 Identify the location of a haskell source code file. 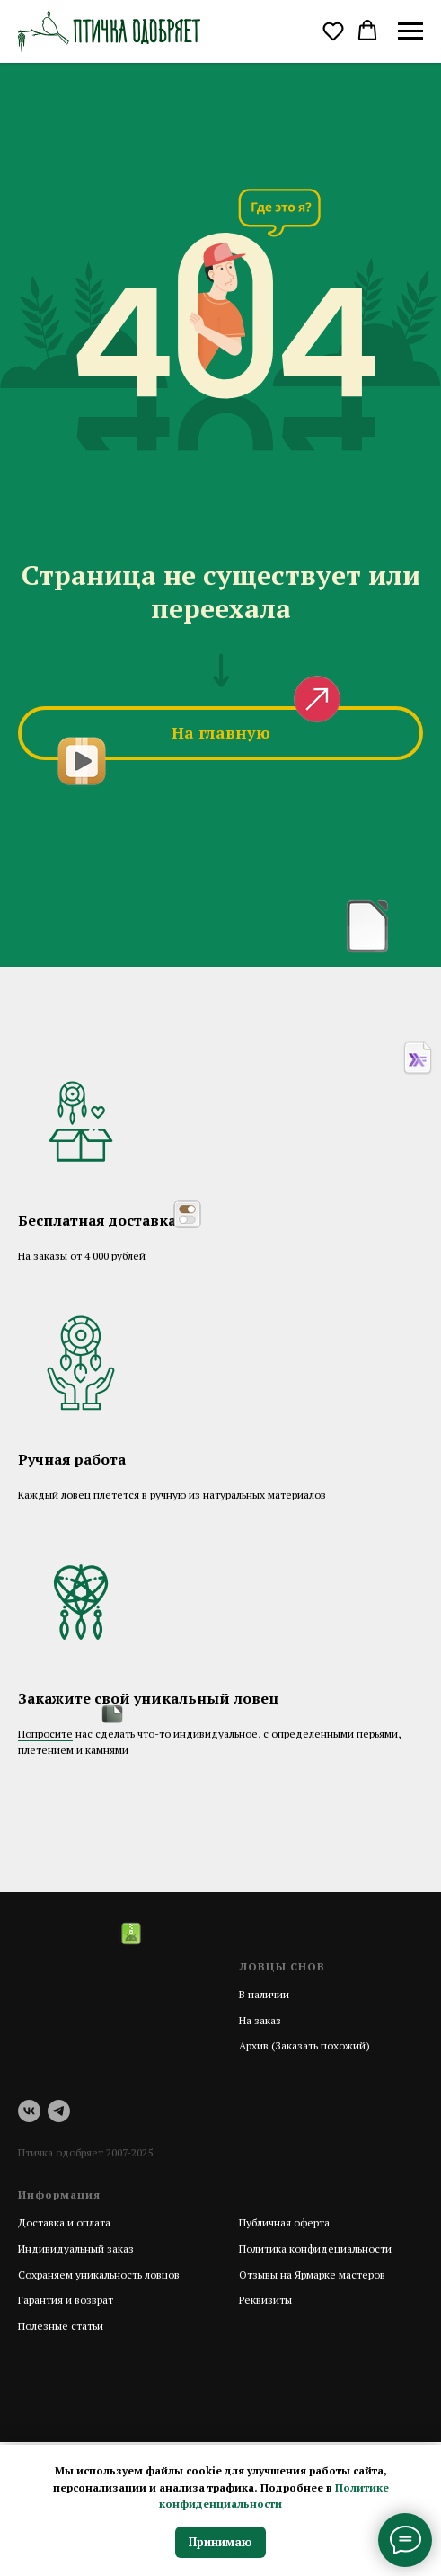
(418, 1058).